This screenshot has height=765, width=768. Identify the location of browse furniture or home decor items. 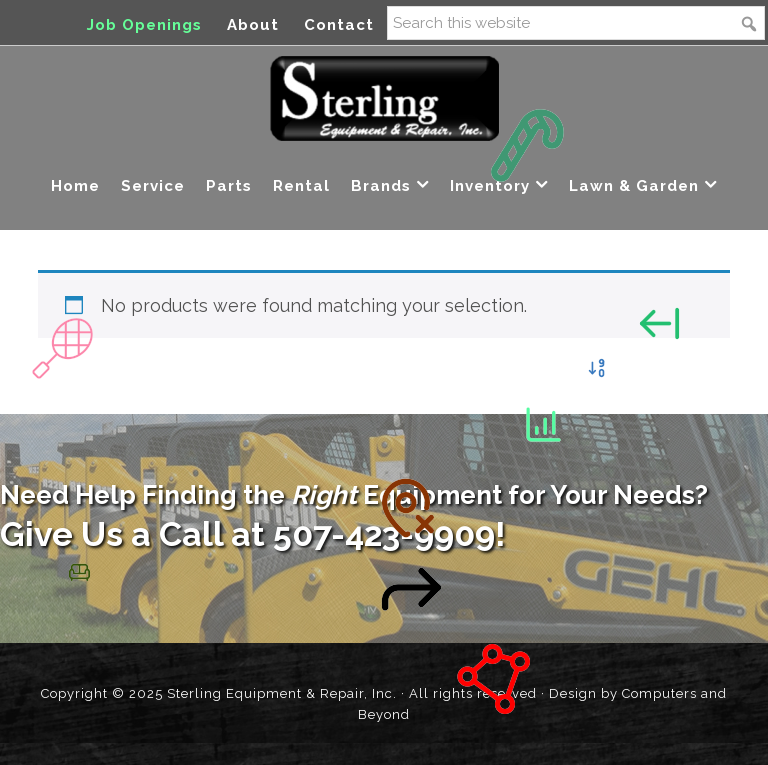
(79, 572).